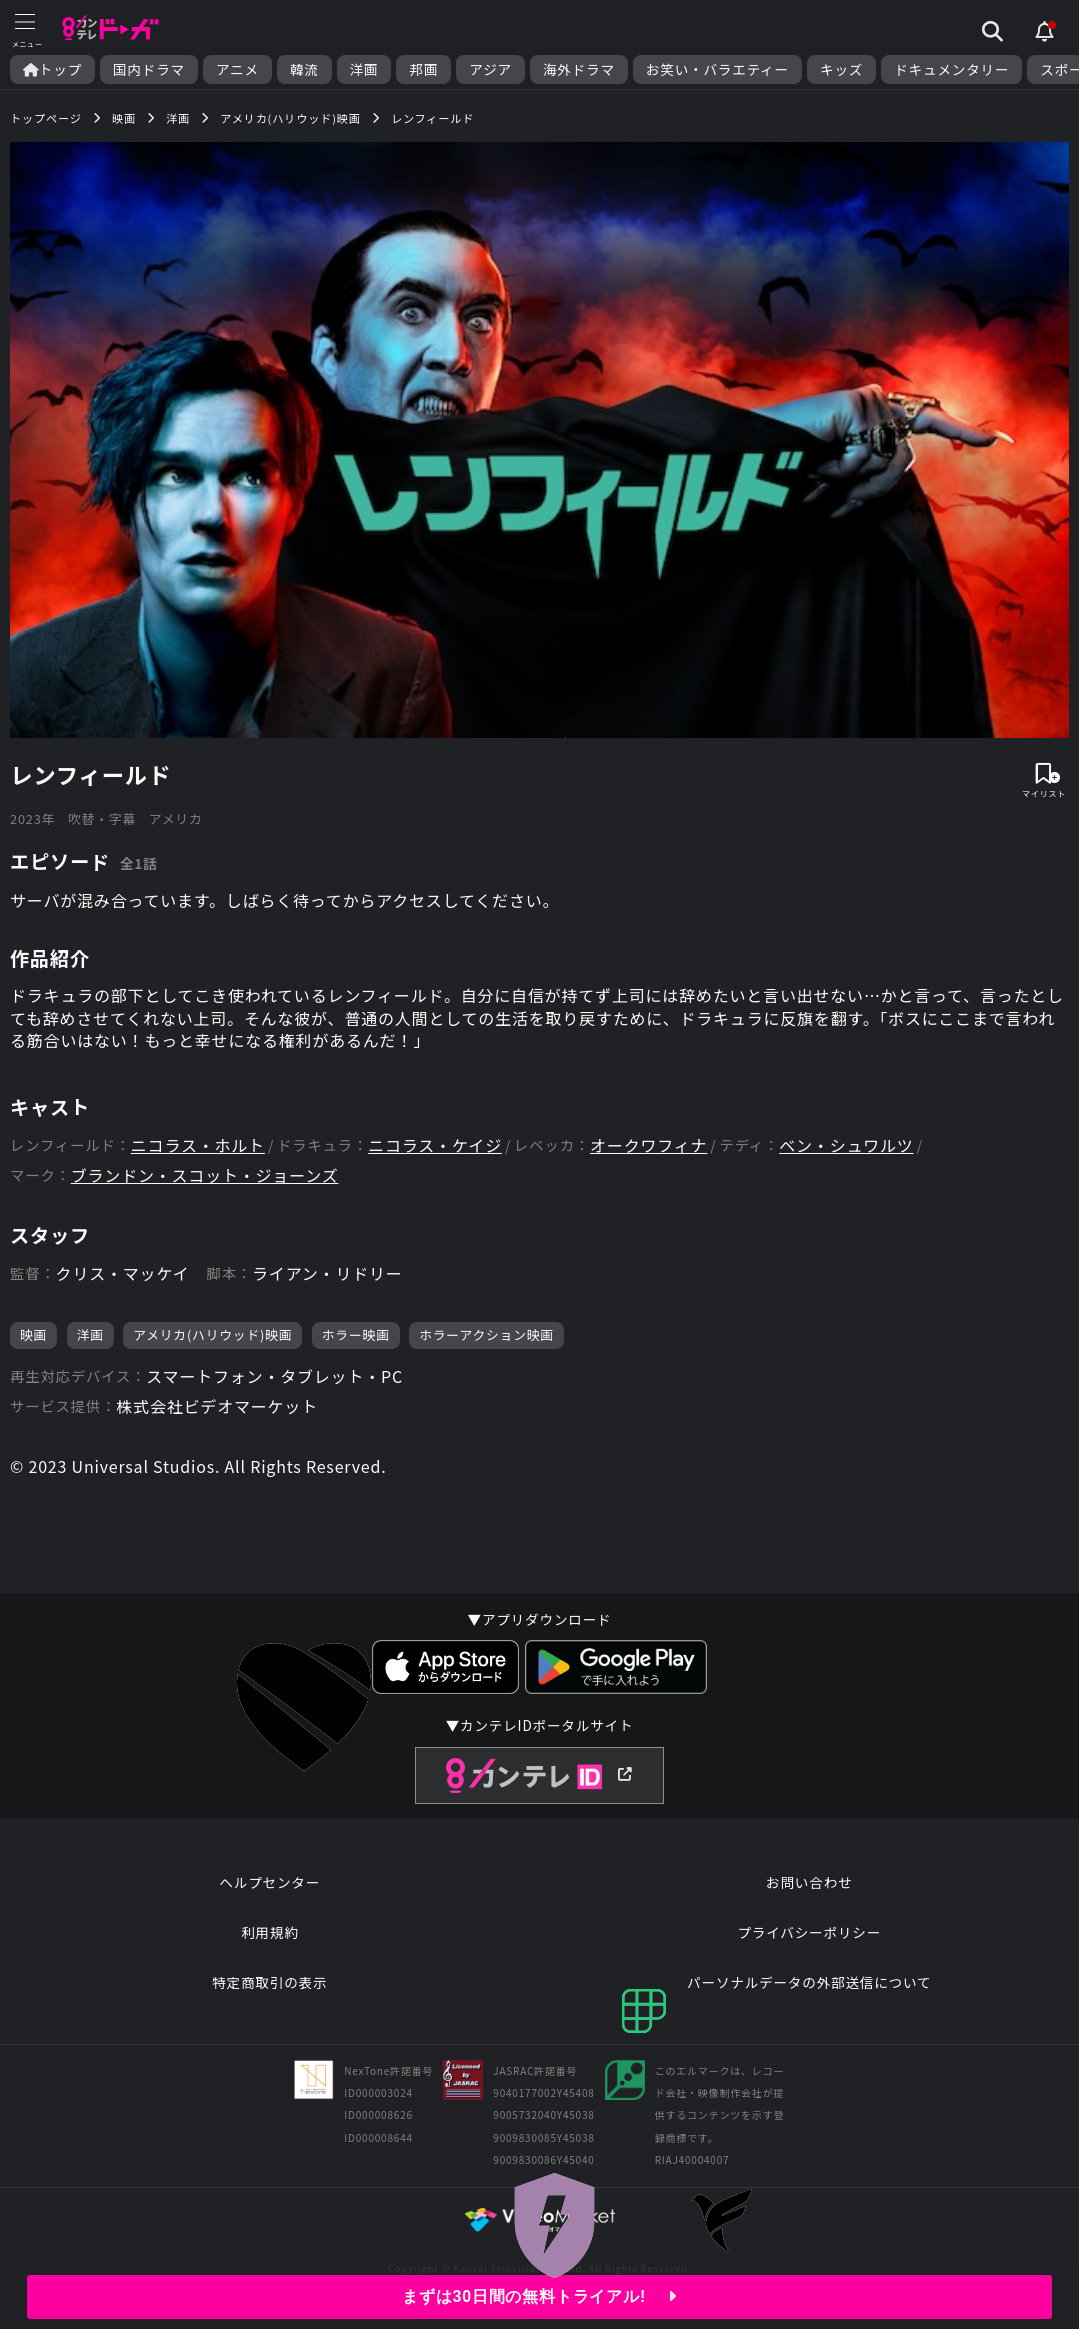  Describe the element at coordinates (644, 2011) in the screenshot. I see `open Polywork profile` at that location.